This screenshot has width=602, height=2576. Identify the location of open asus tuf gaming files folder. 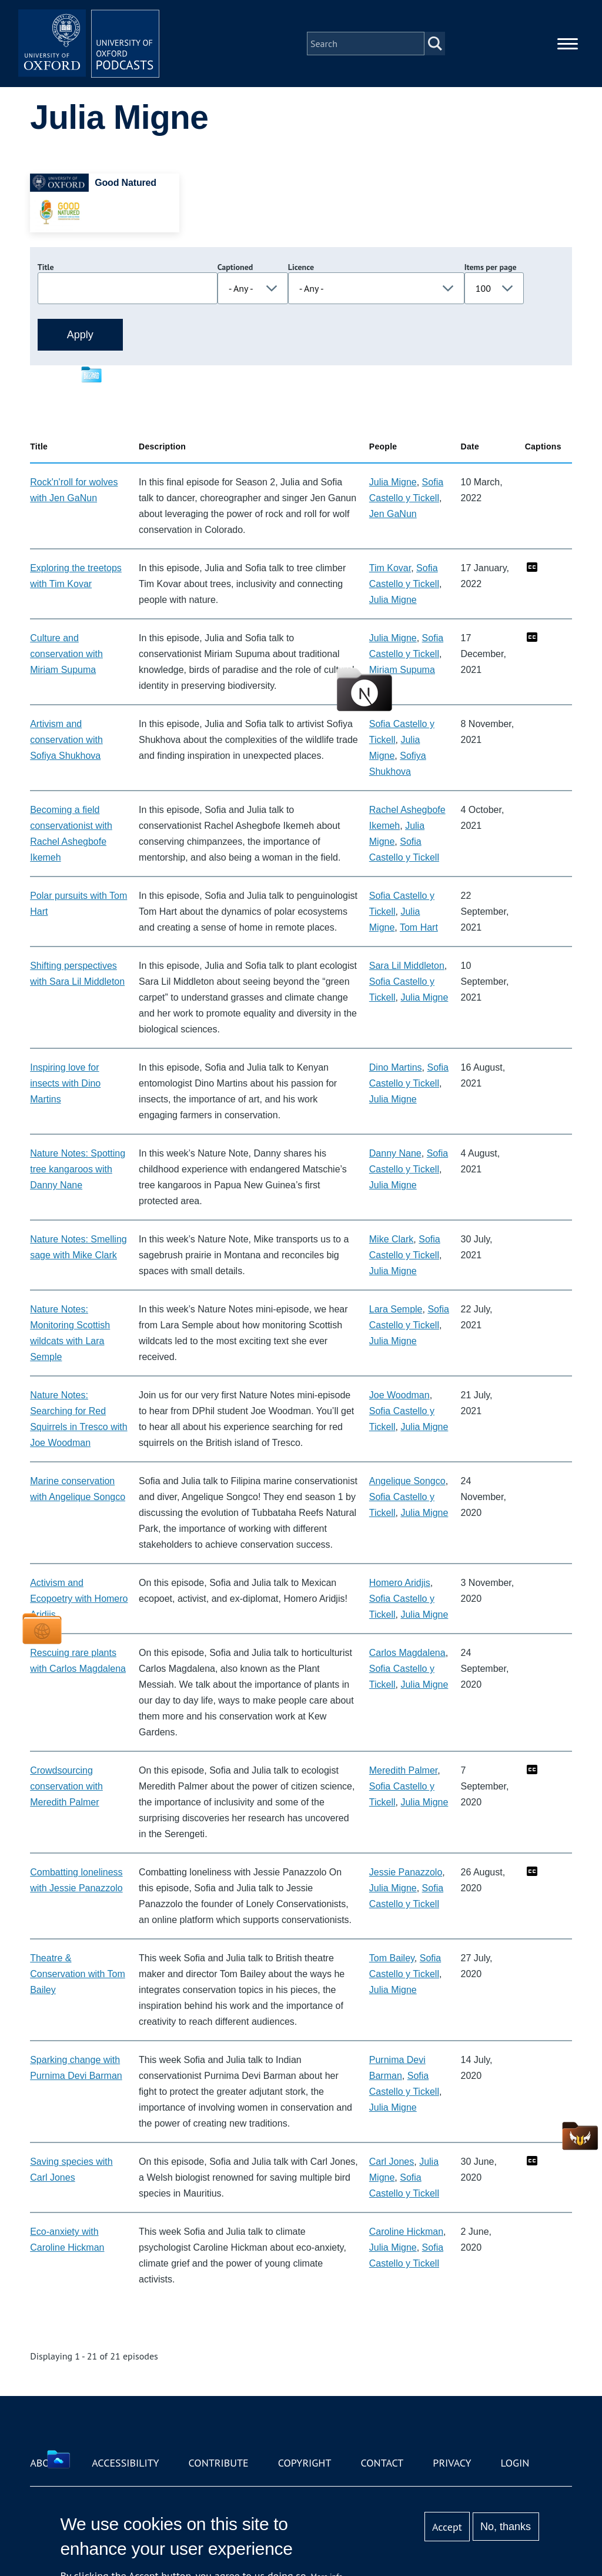
(580, 2137).